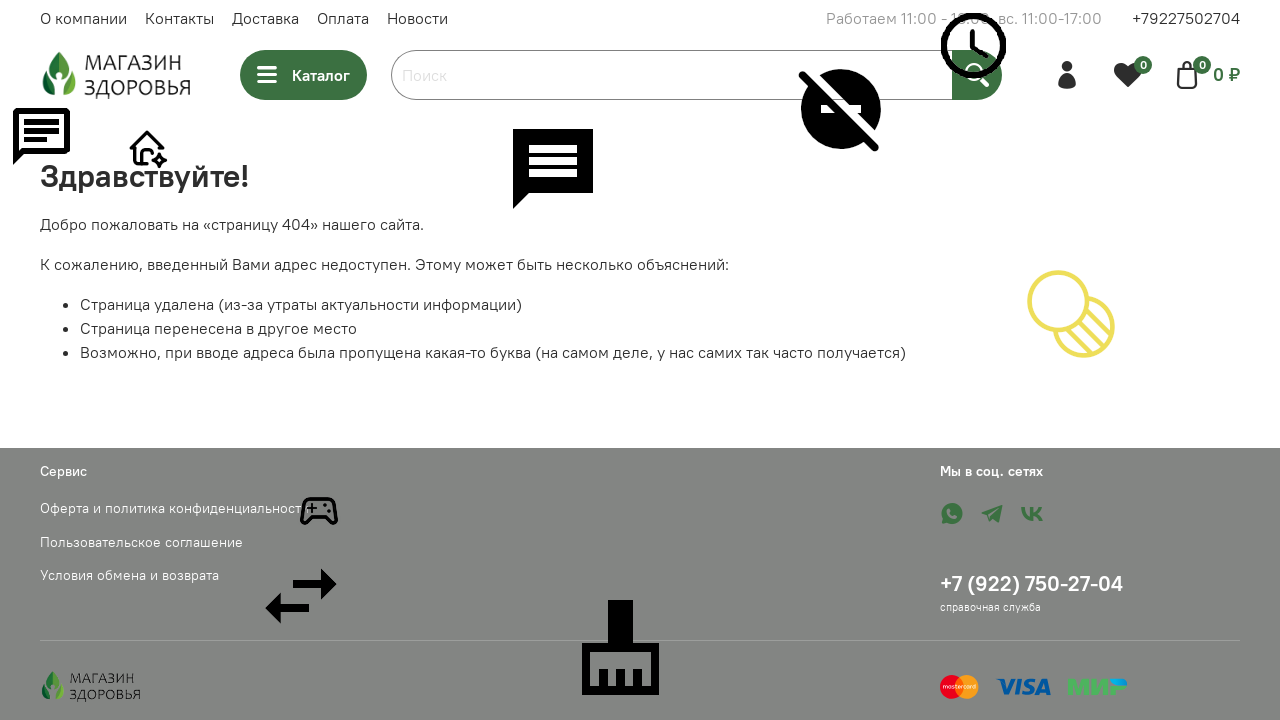 The image size is (1280, 720). I want to click on disable do not disturb mode, so click(841, 109).